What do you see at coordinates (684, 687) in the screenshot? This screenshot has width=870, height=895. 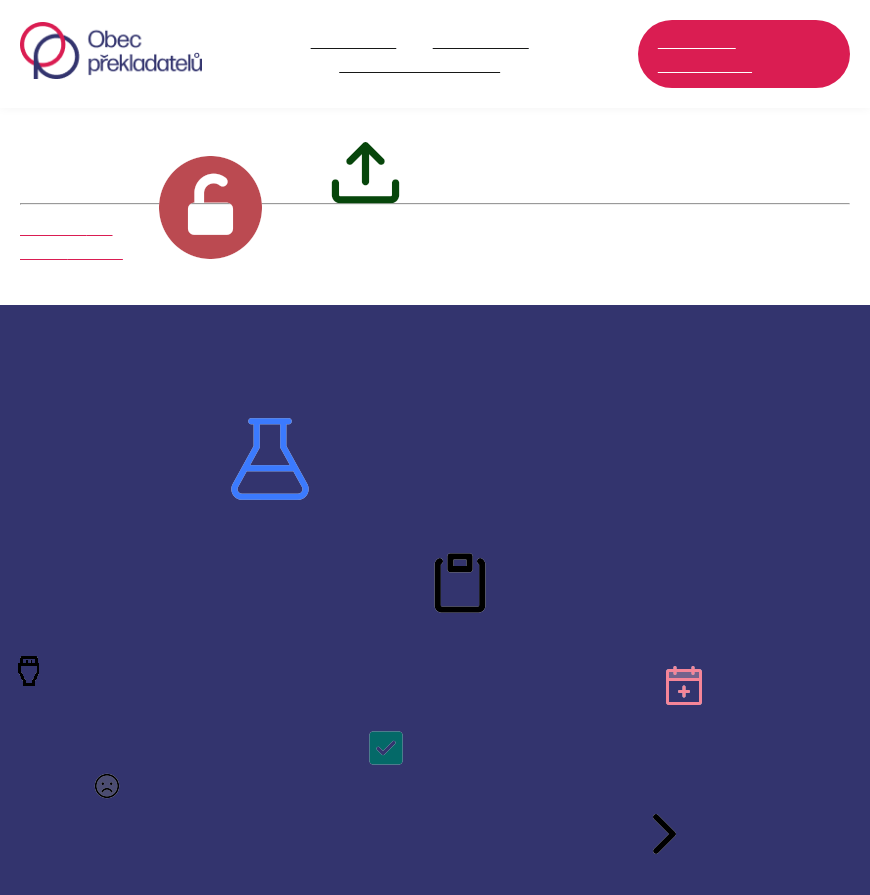 I see `add a new event to your calendar` at bounding box center [684, 687].